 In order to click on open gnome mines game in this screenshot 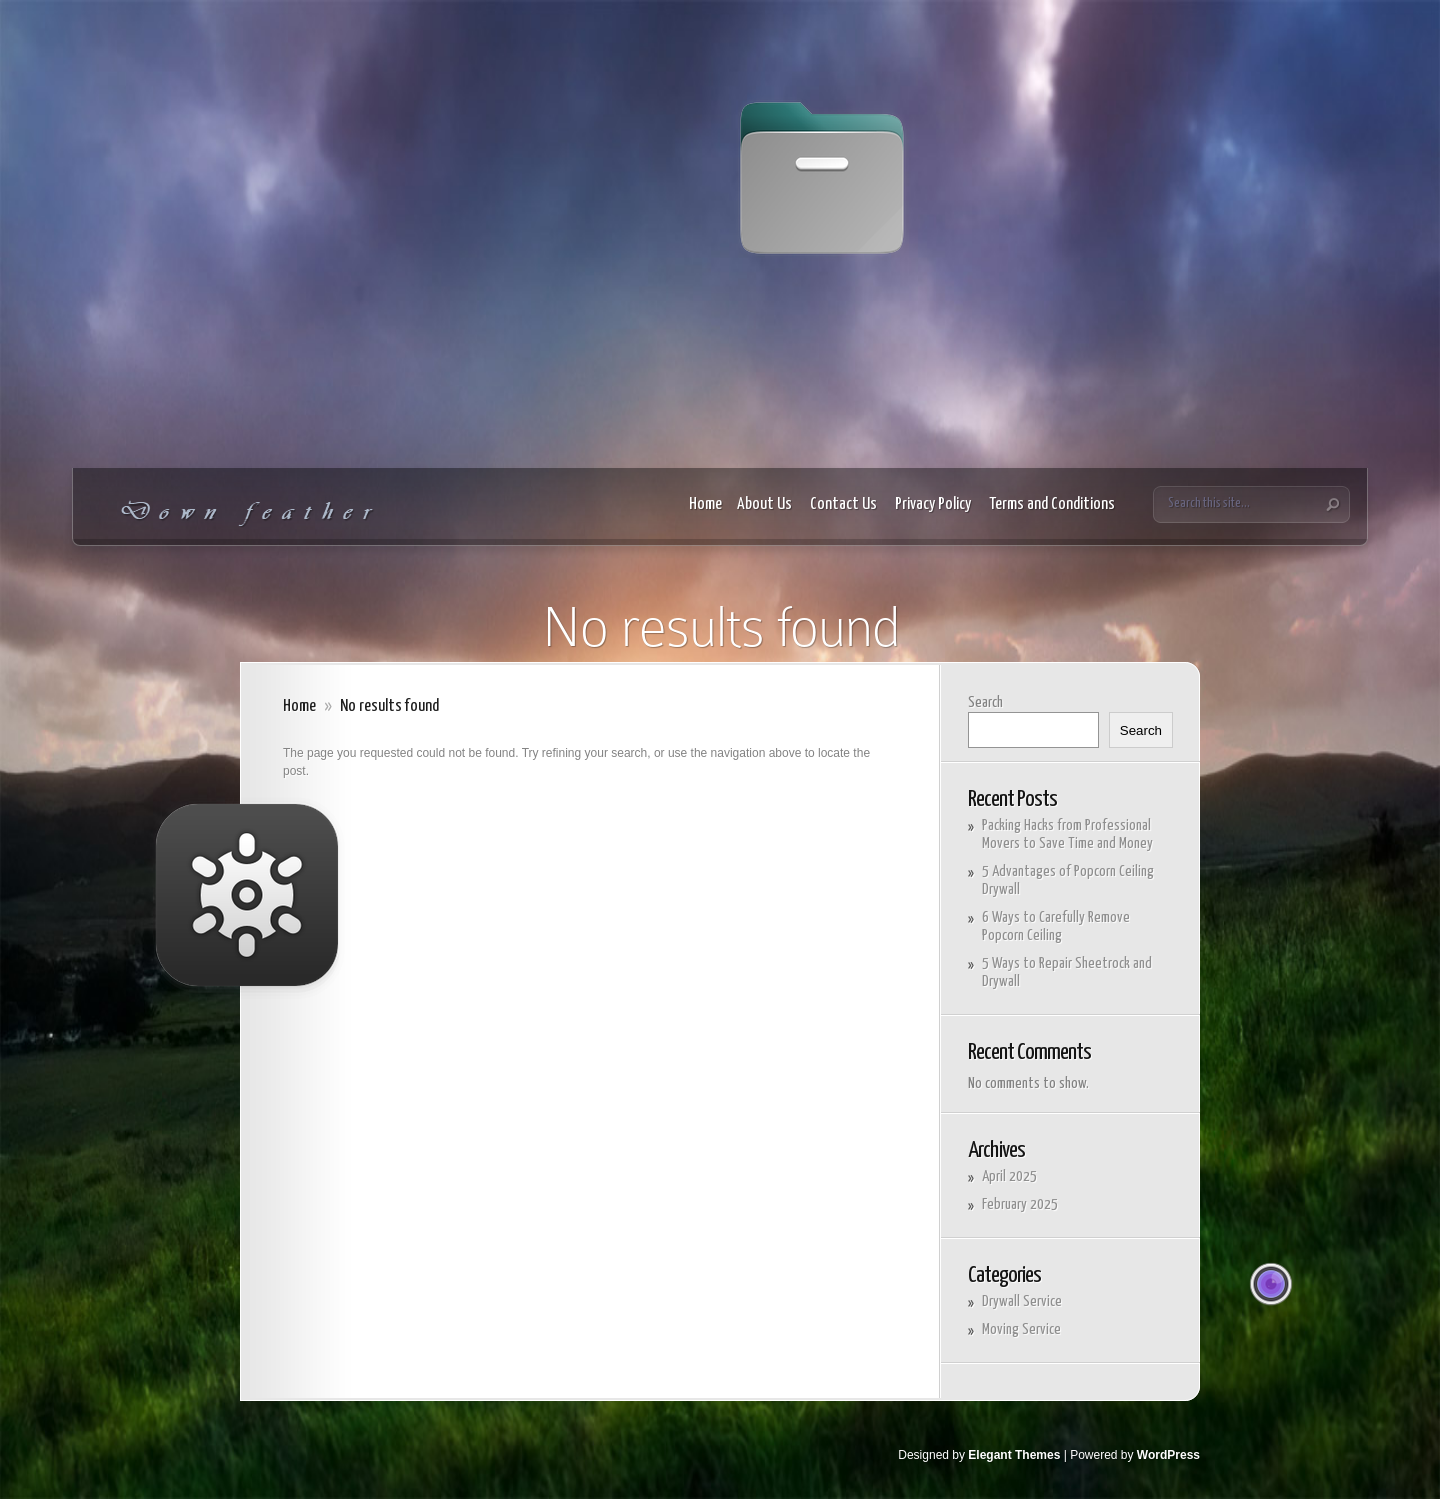, I will do `click(247, 895)`.